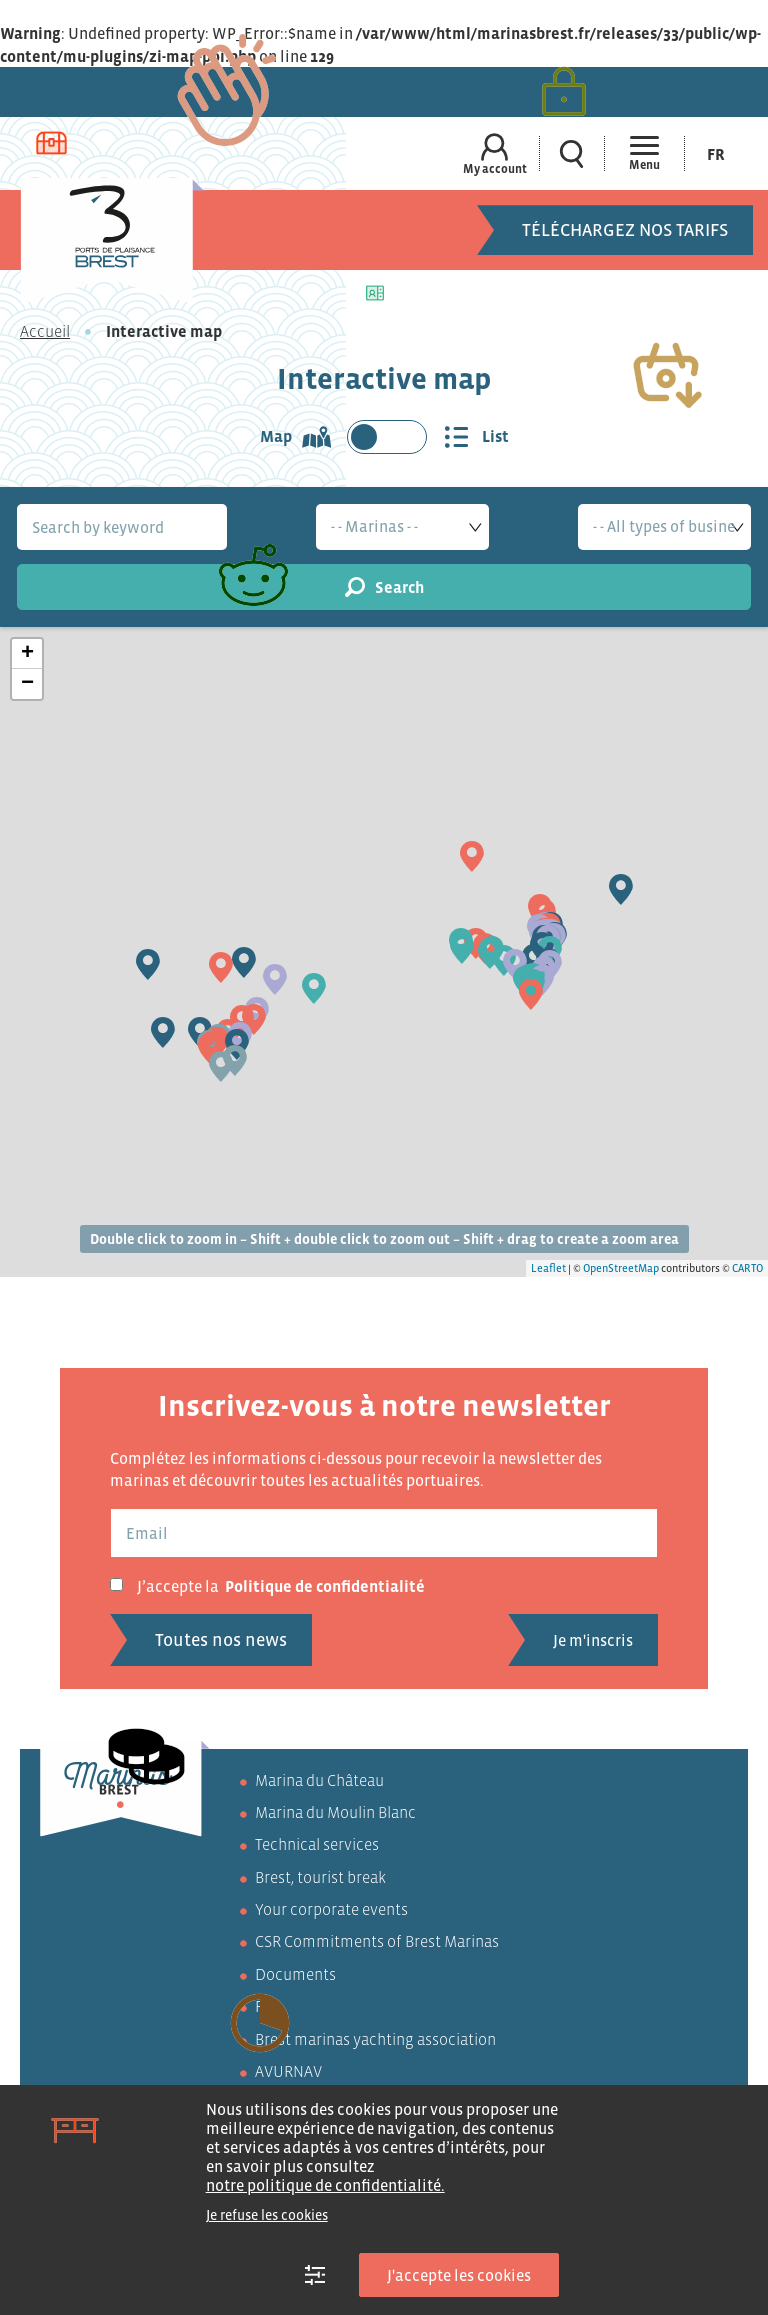 This screenshot has height=2315, width=768. Describe the element at coordinates (666, 372) in the screenshot. I see `download items from your shopping basket` at that location.